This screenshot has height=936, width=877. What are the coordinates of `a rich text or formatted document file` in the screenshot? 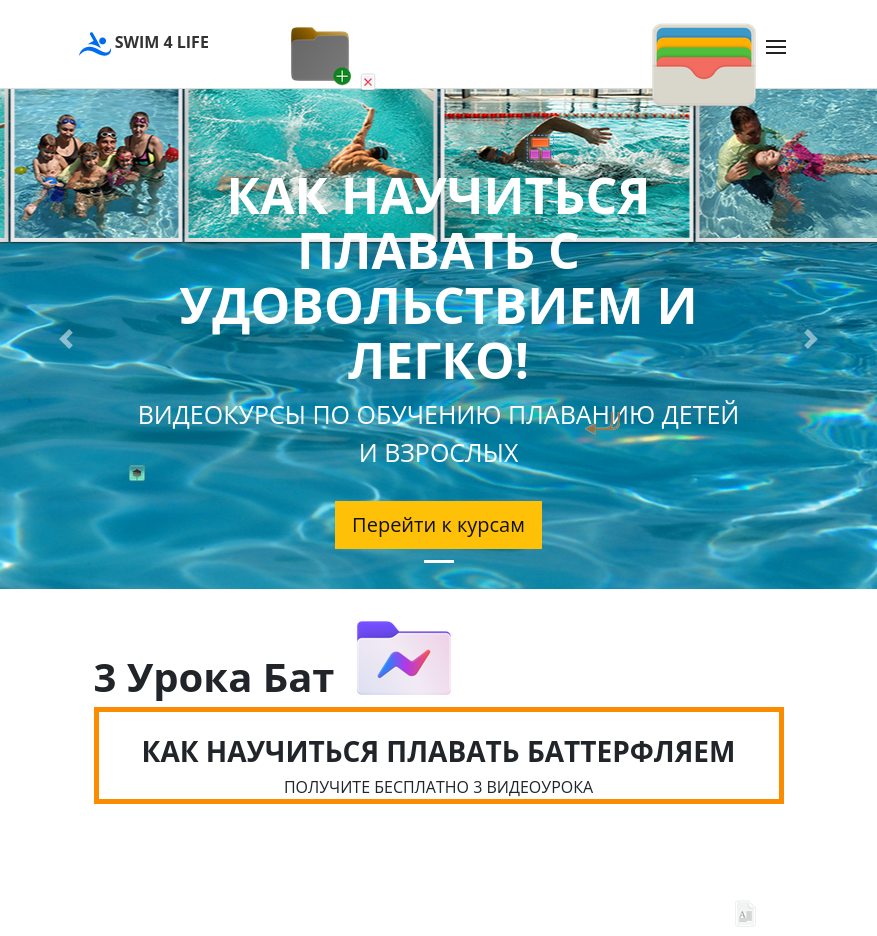 It's located at (745, 913).